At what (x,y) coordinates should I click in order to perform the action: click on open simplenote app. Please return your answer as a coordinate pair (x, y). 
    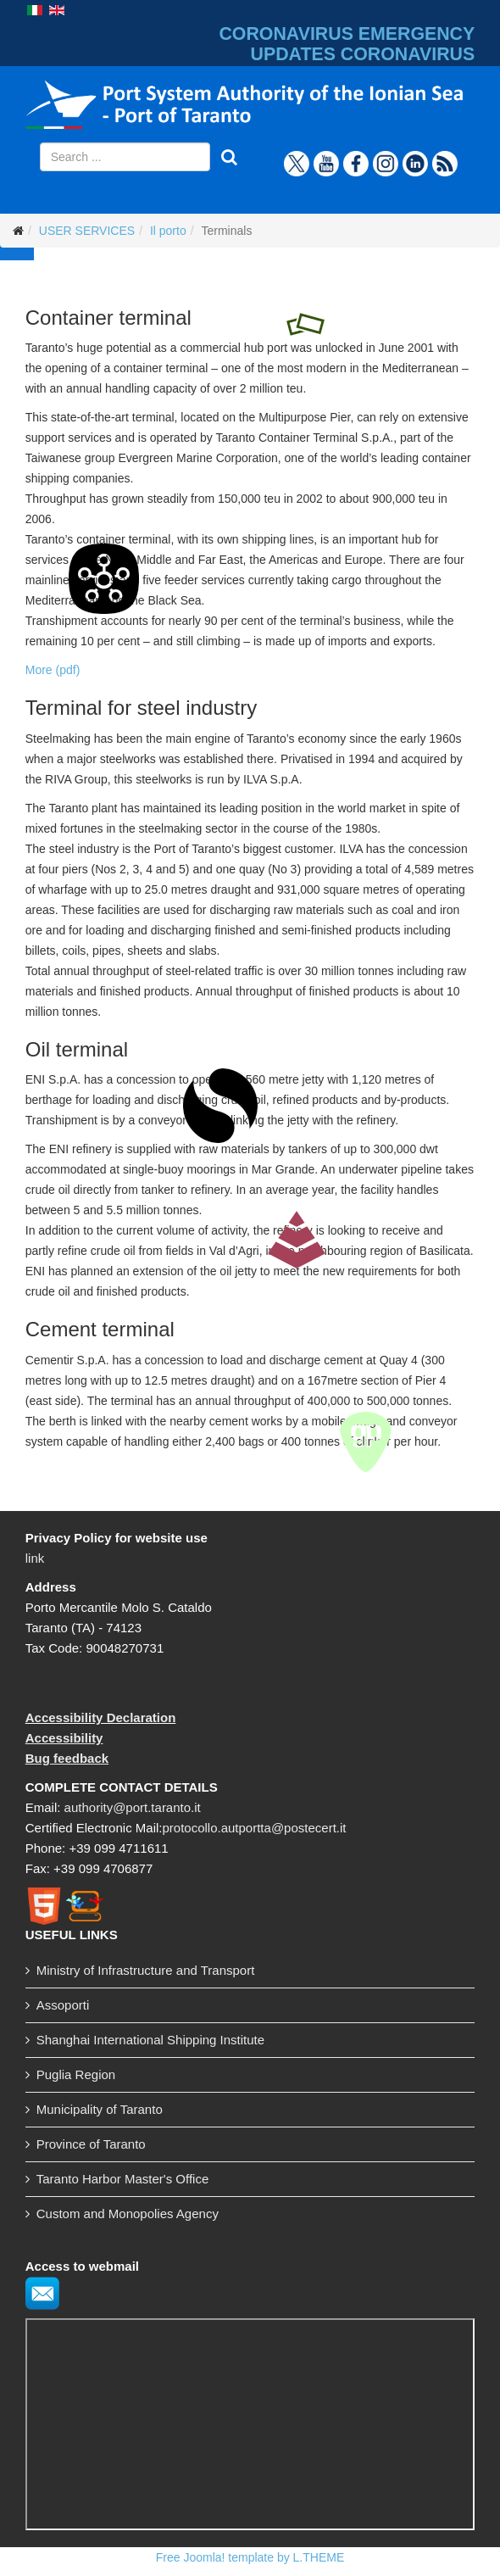
    Looking at the image, I should click on (220, 1106).